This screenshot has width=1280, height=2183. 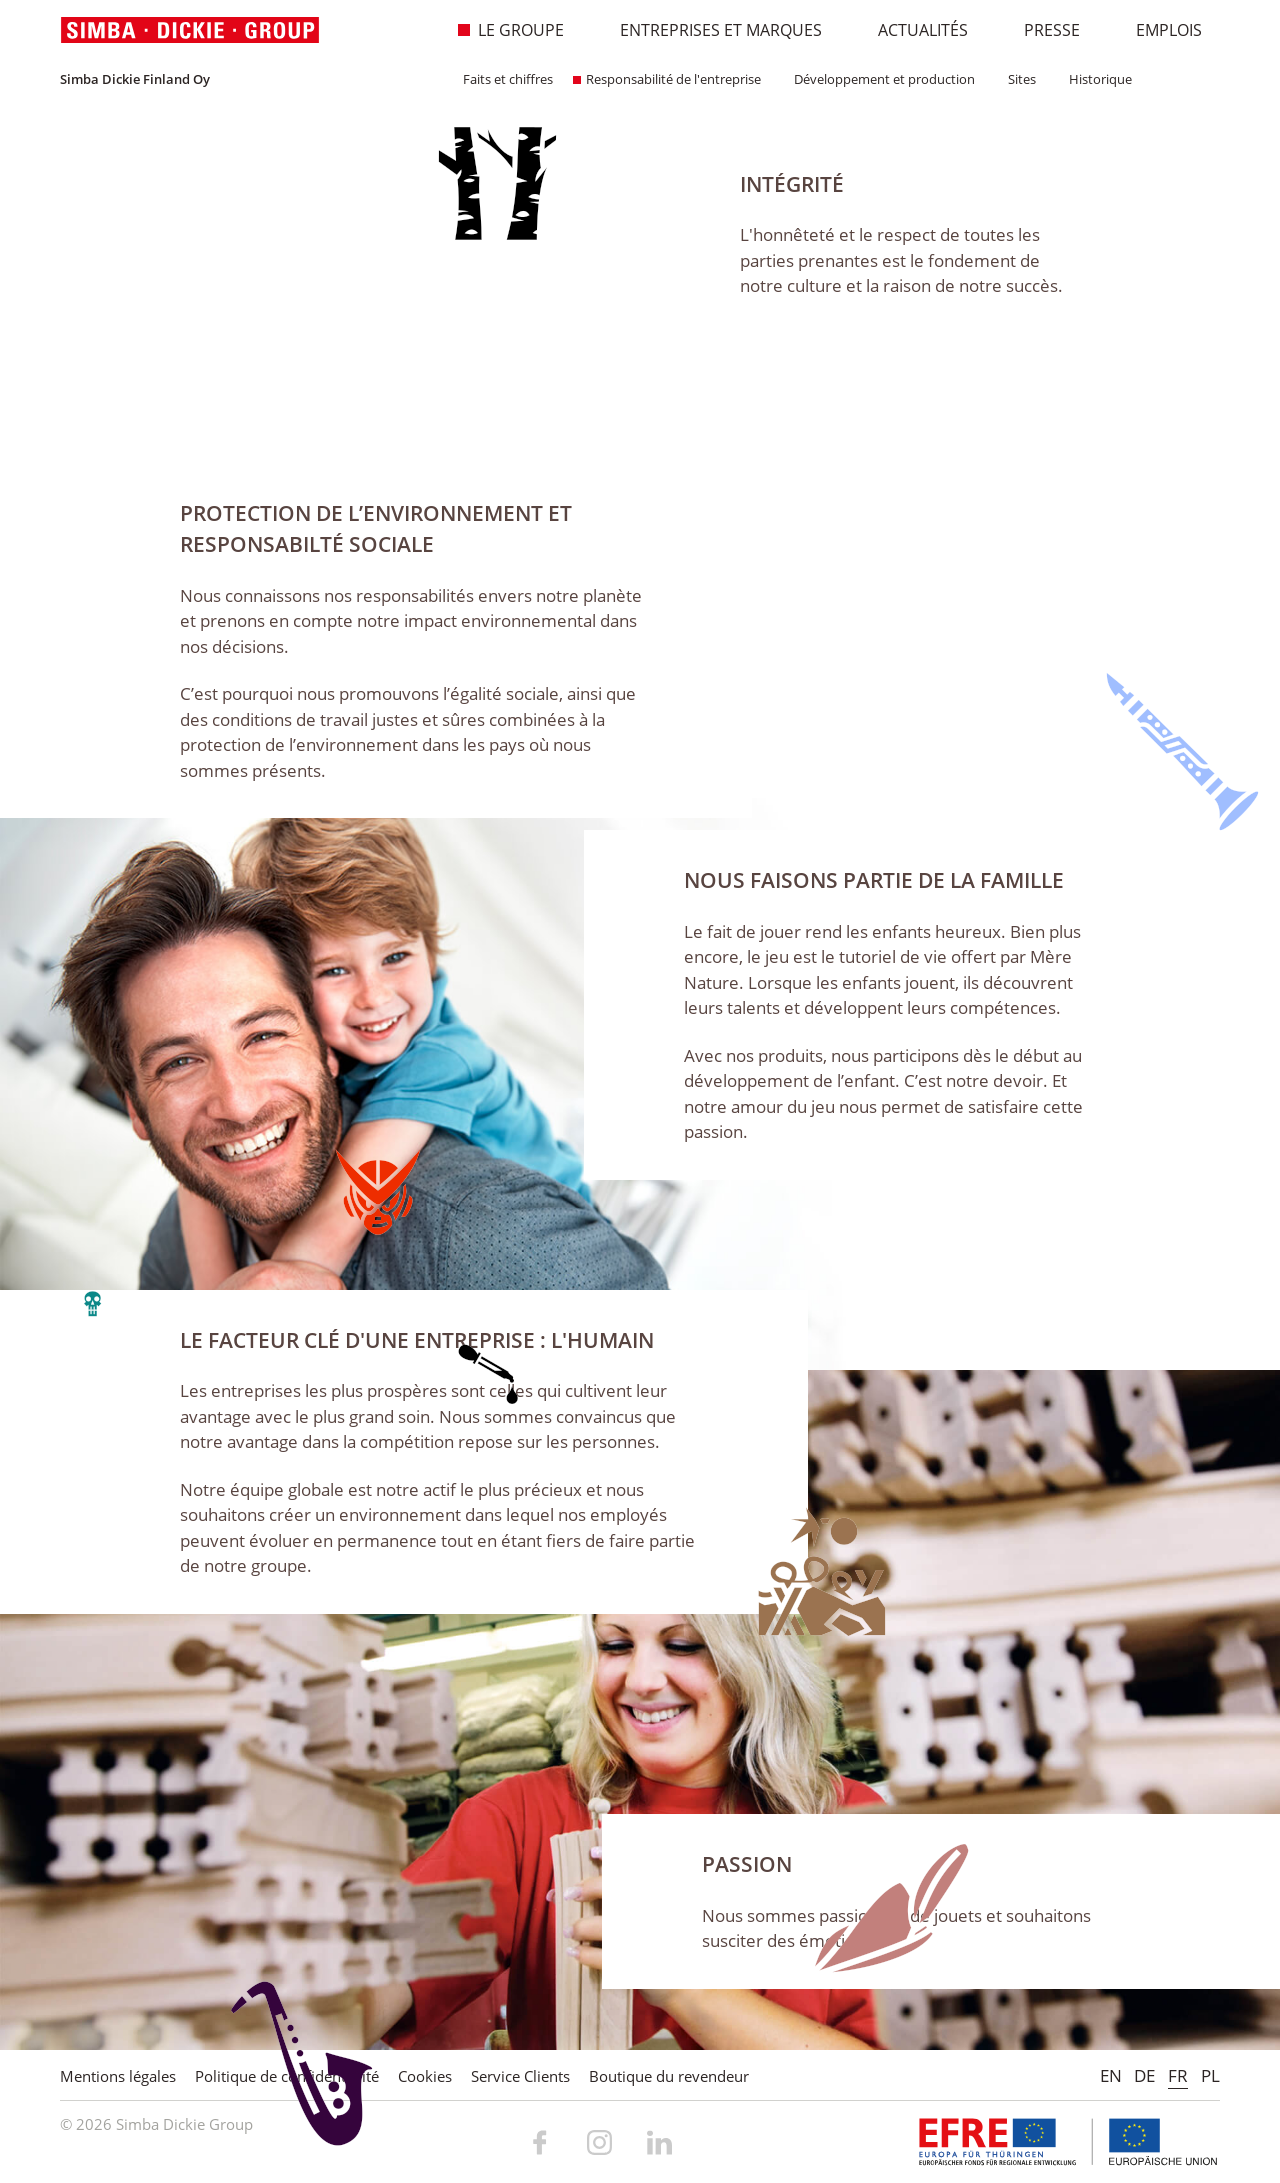 What do you see at coordinates (890, 1911) in the screenshot?
I see `select archer or ranger character class` at bounding box center [890, 1911].